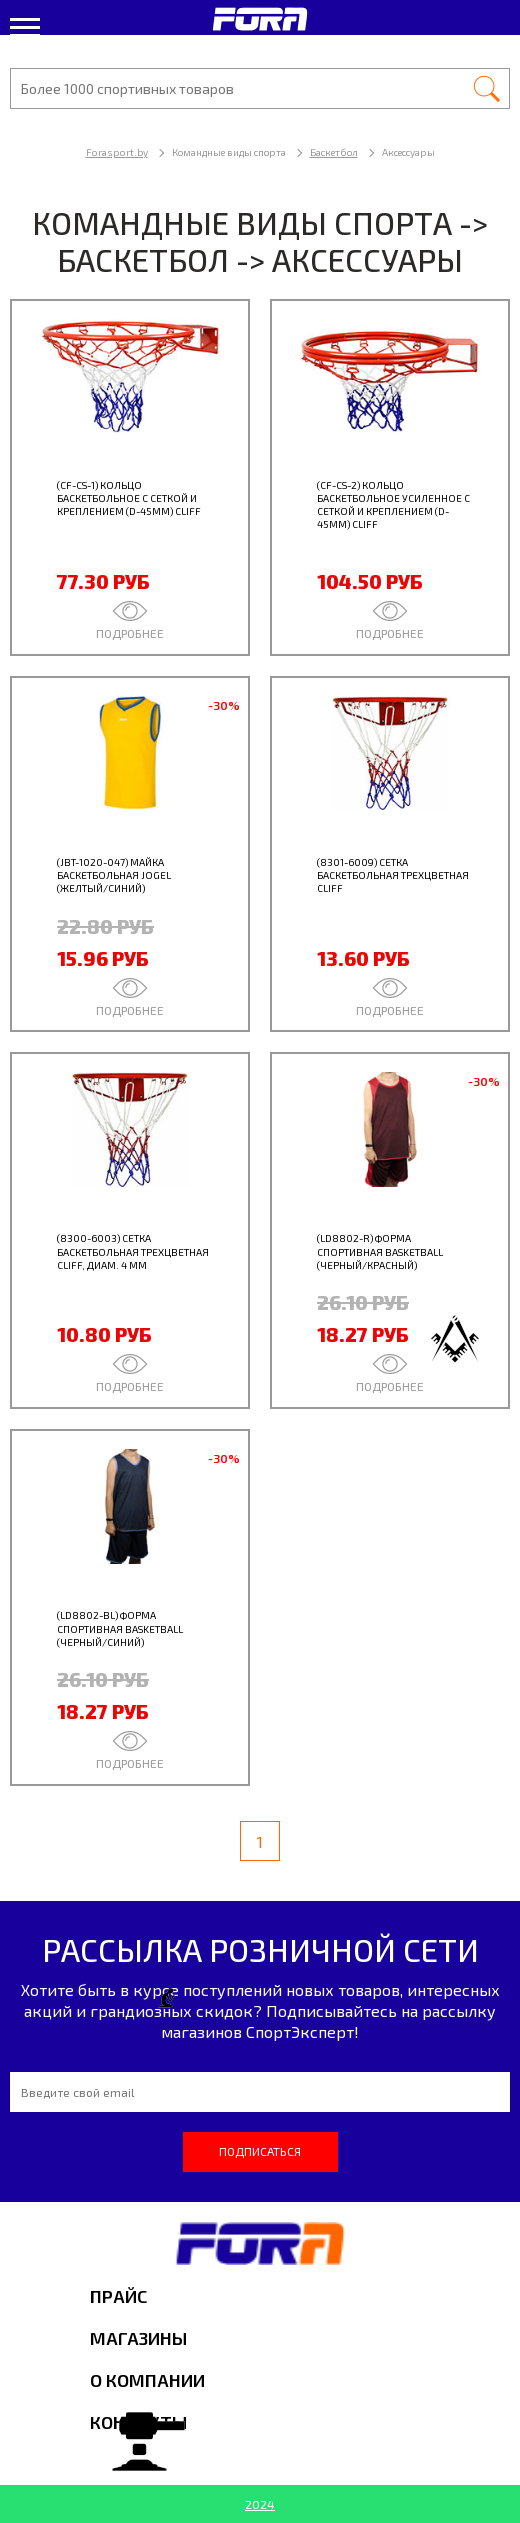  What do you see at coordinates (166, 1997) in the screenshot?
I see `indicates a prayer or meditation area` at bounding box center [166, 1997].